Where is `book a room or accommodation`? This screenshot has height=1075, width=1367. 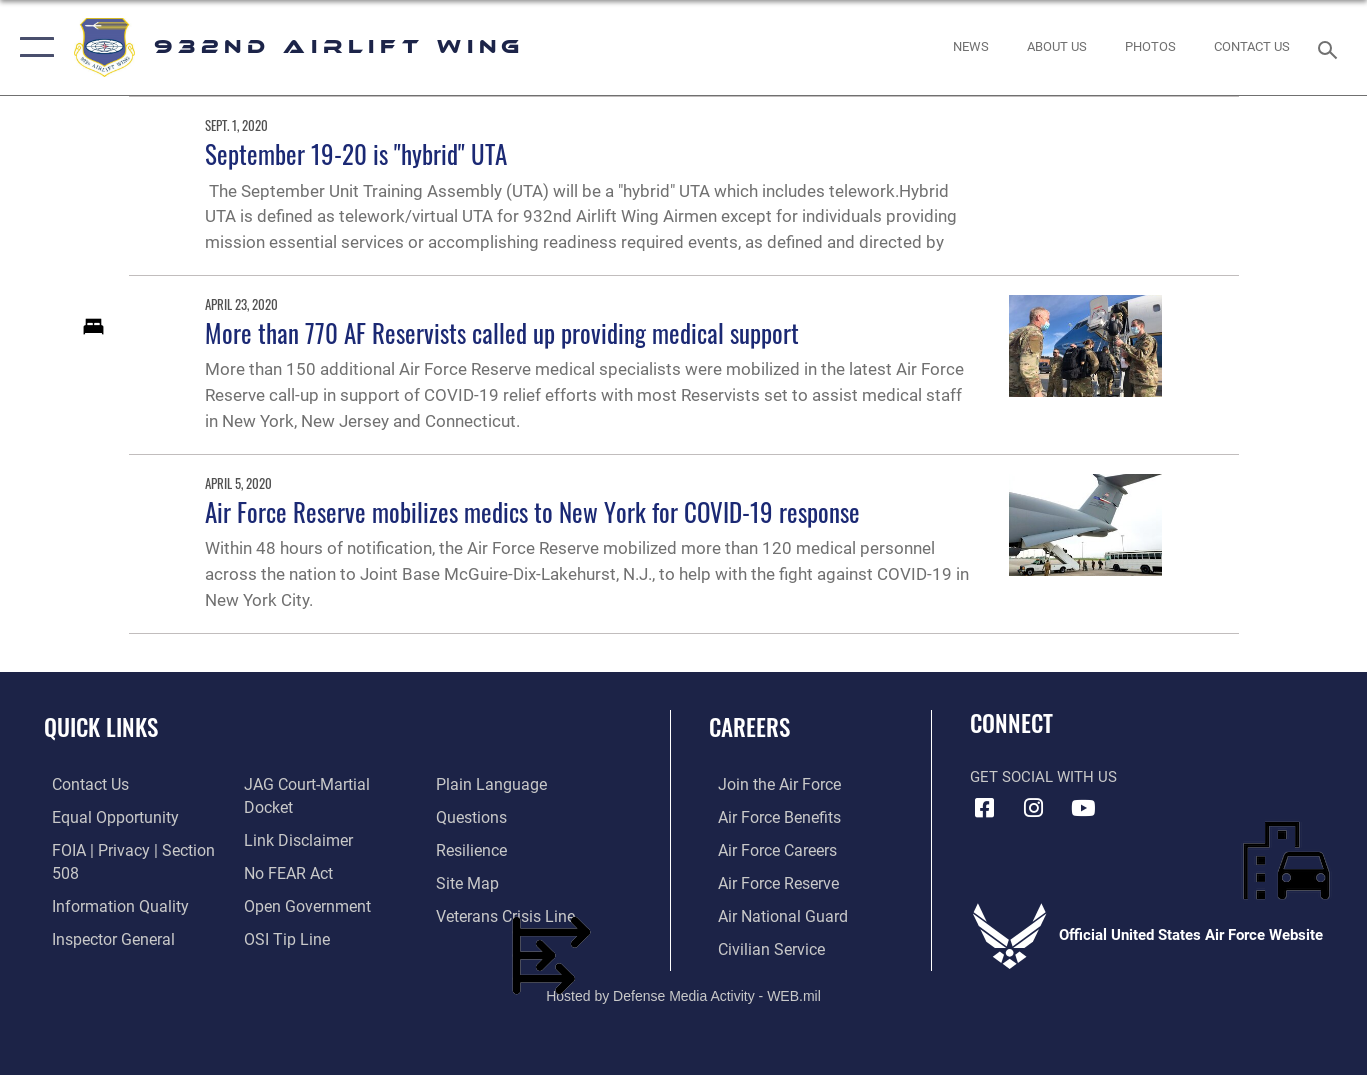
book a room or accommodation is located at coordinates (93, 326).